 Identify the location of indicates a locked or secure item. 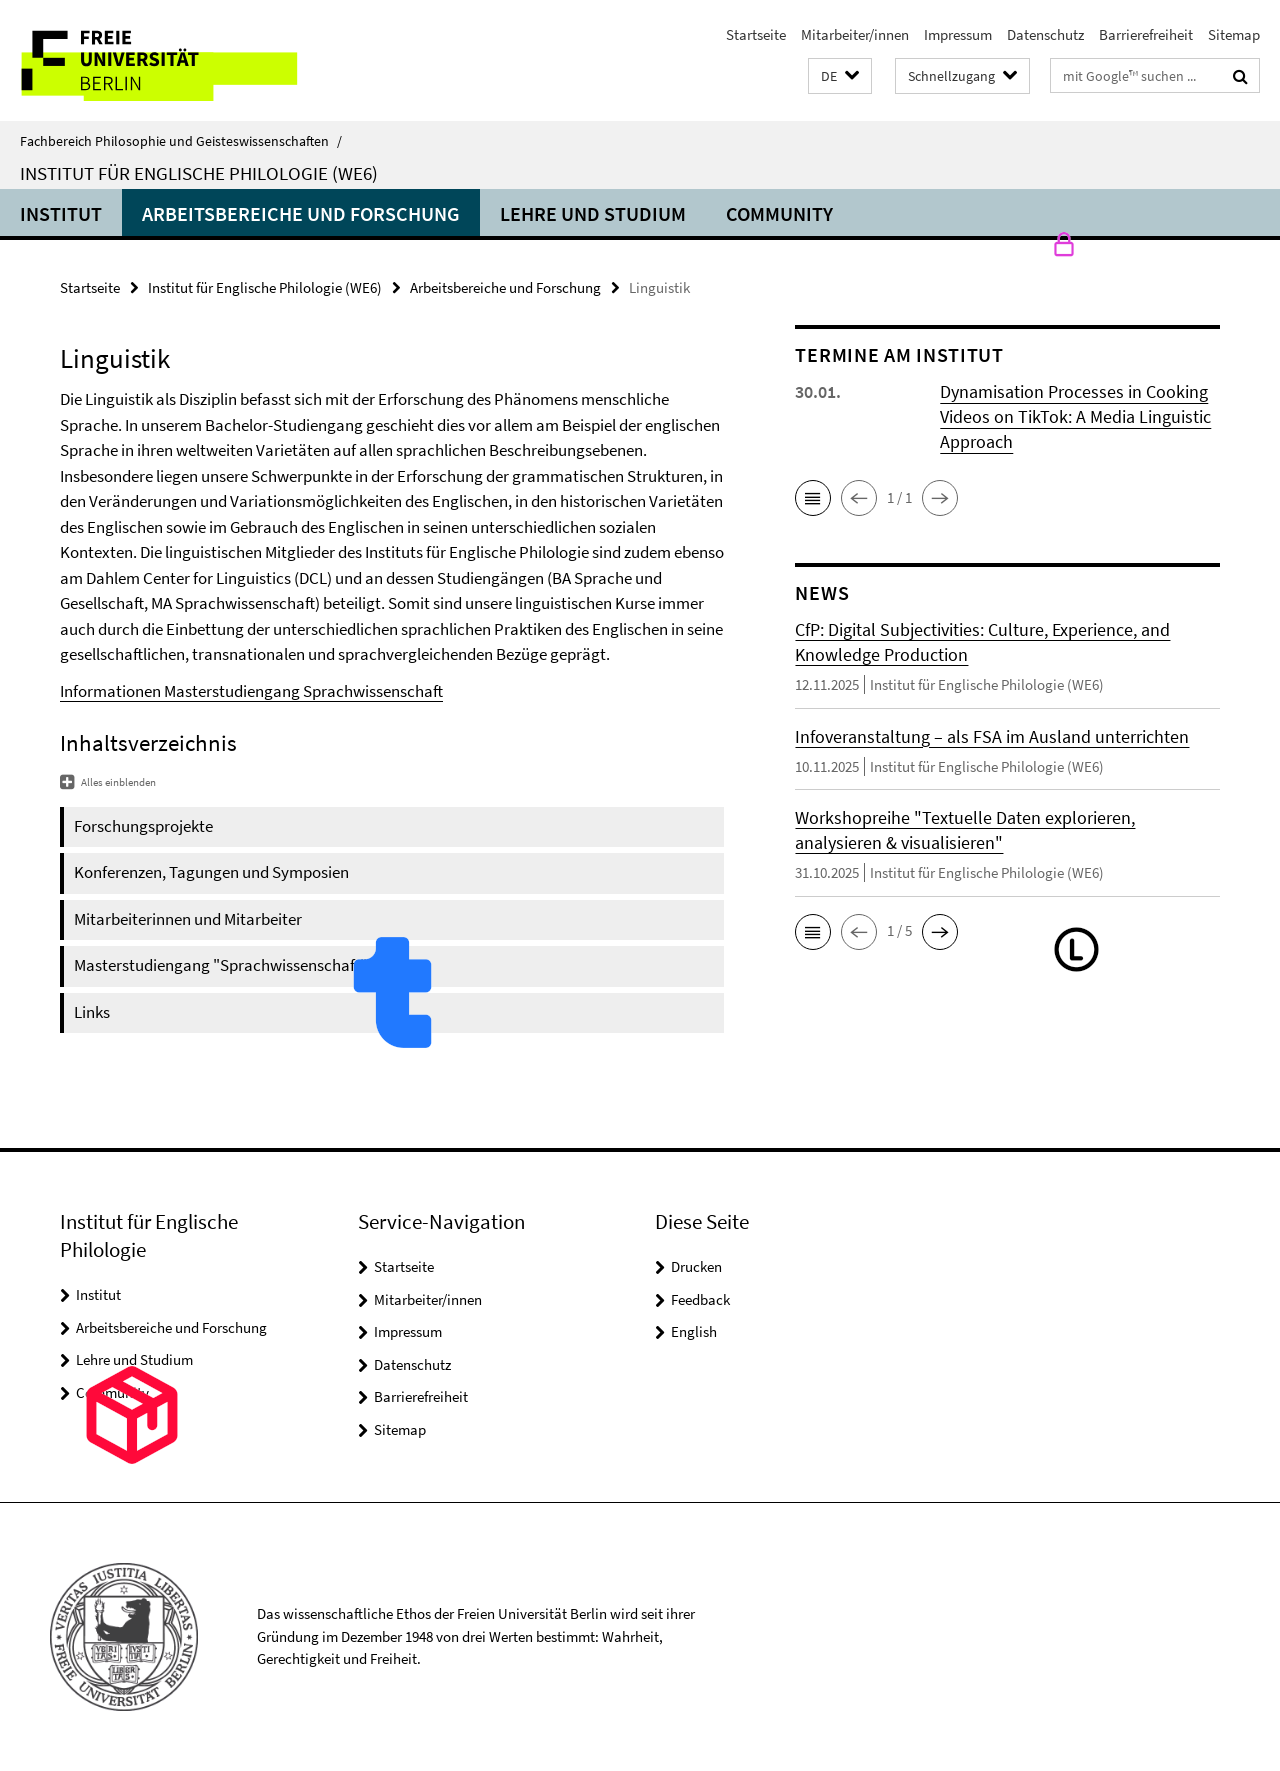
(1064, 245).